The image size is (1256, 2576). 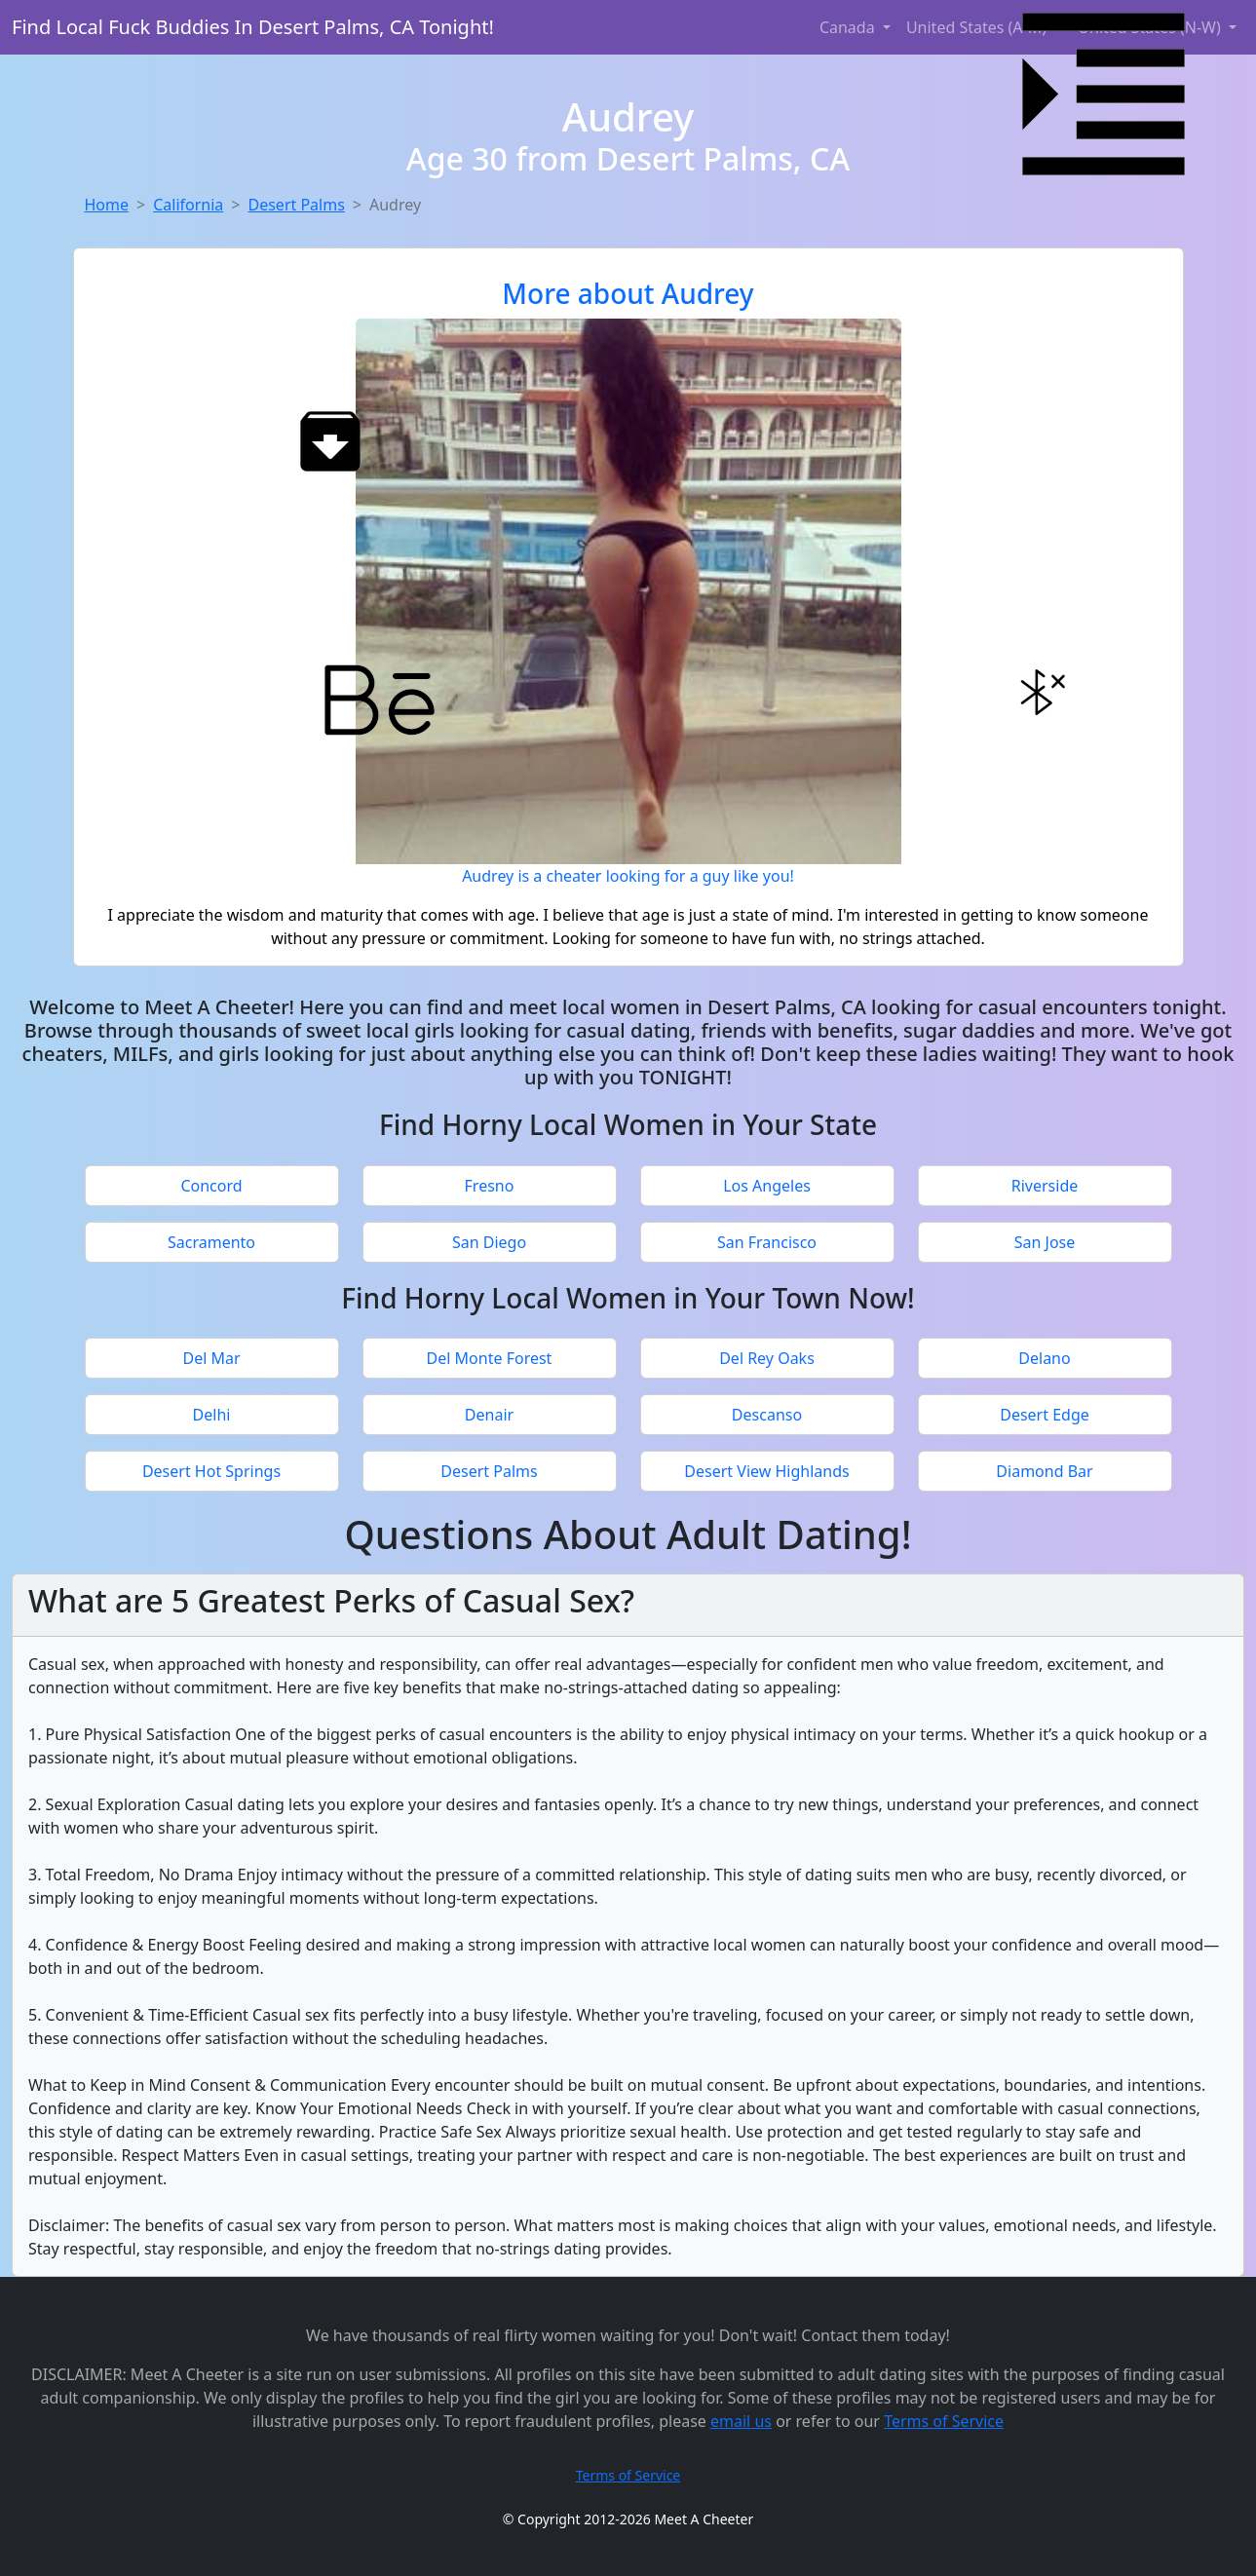 I want to click on increase text indentation, so click(x=1103, y=94).